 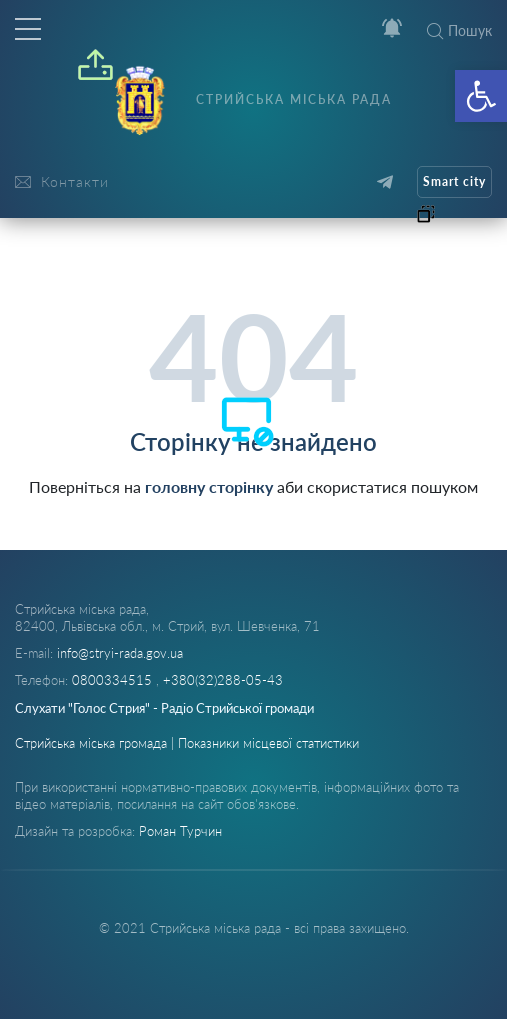 What do you see at coordinates (95, 66) in the screenshot?
I see `upload a file or document` at bounding box center [95, 66].